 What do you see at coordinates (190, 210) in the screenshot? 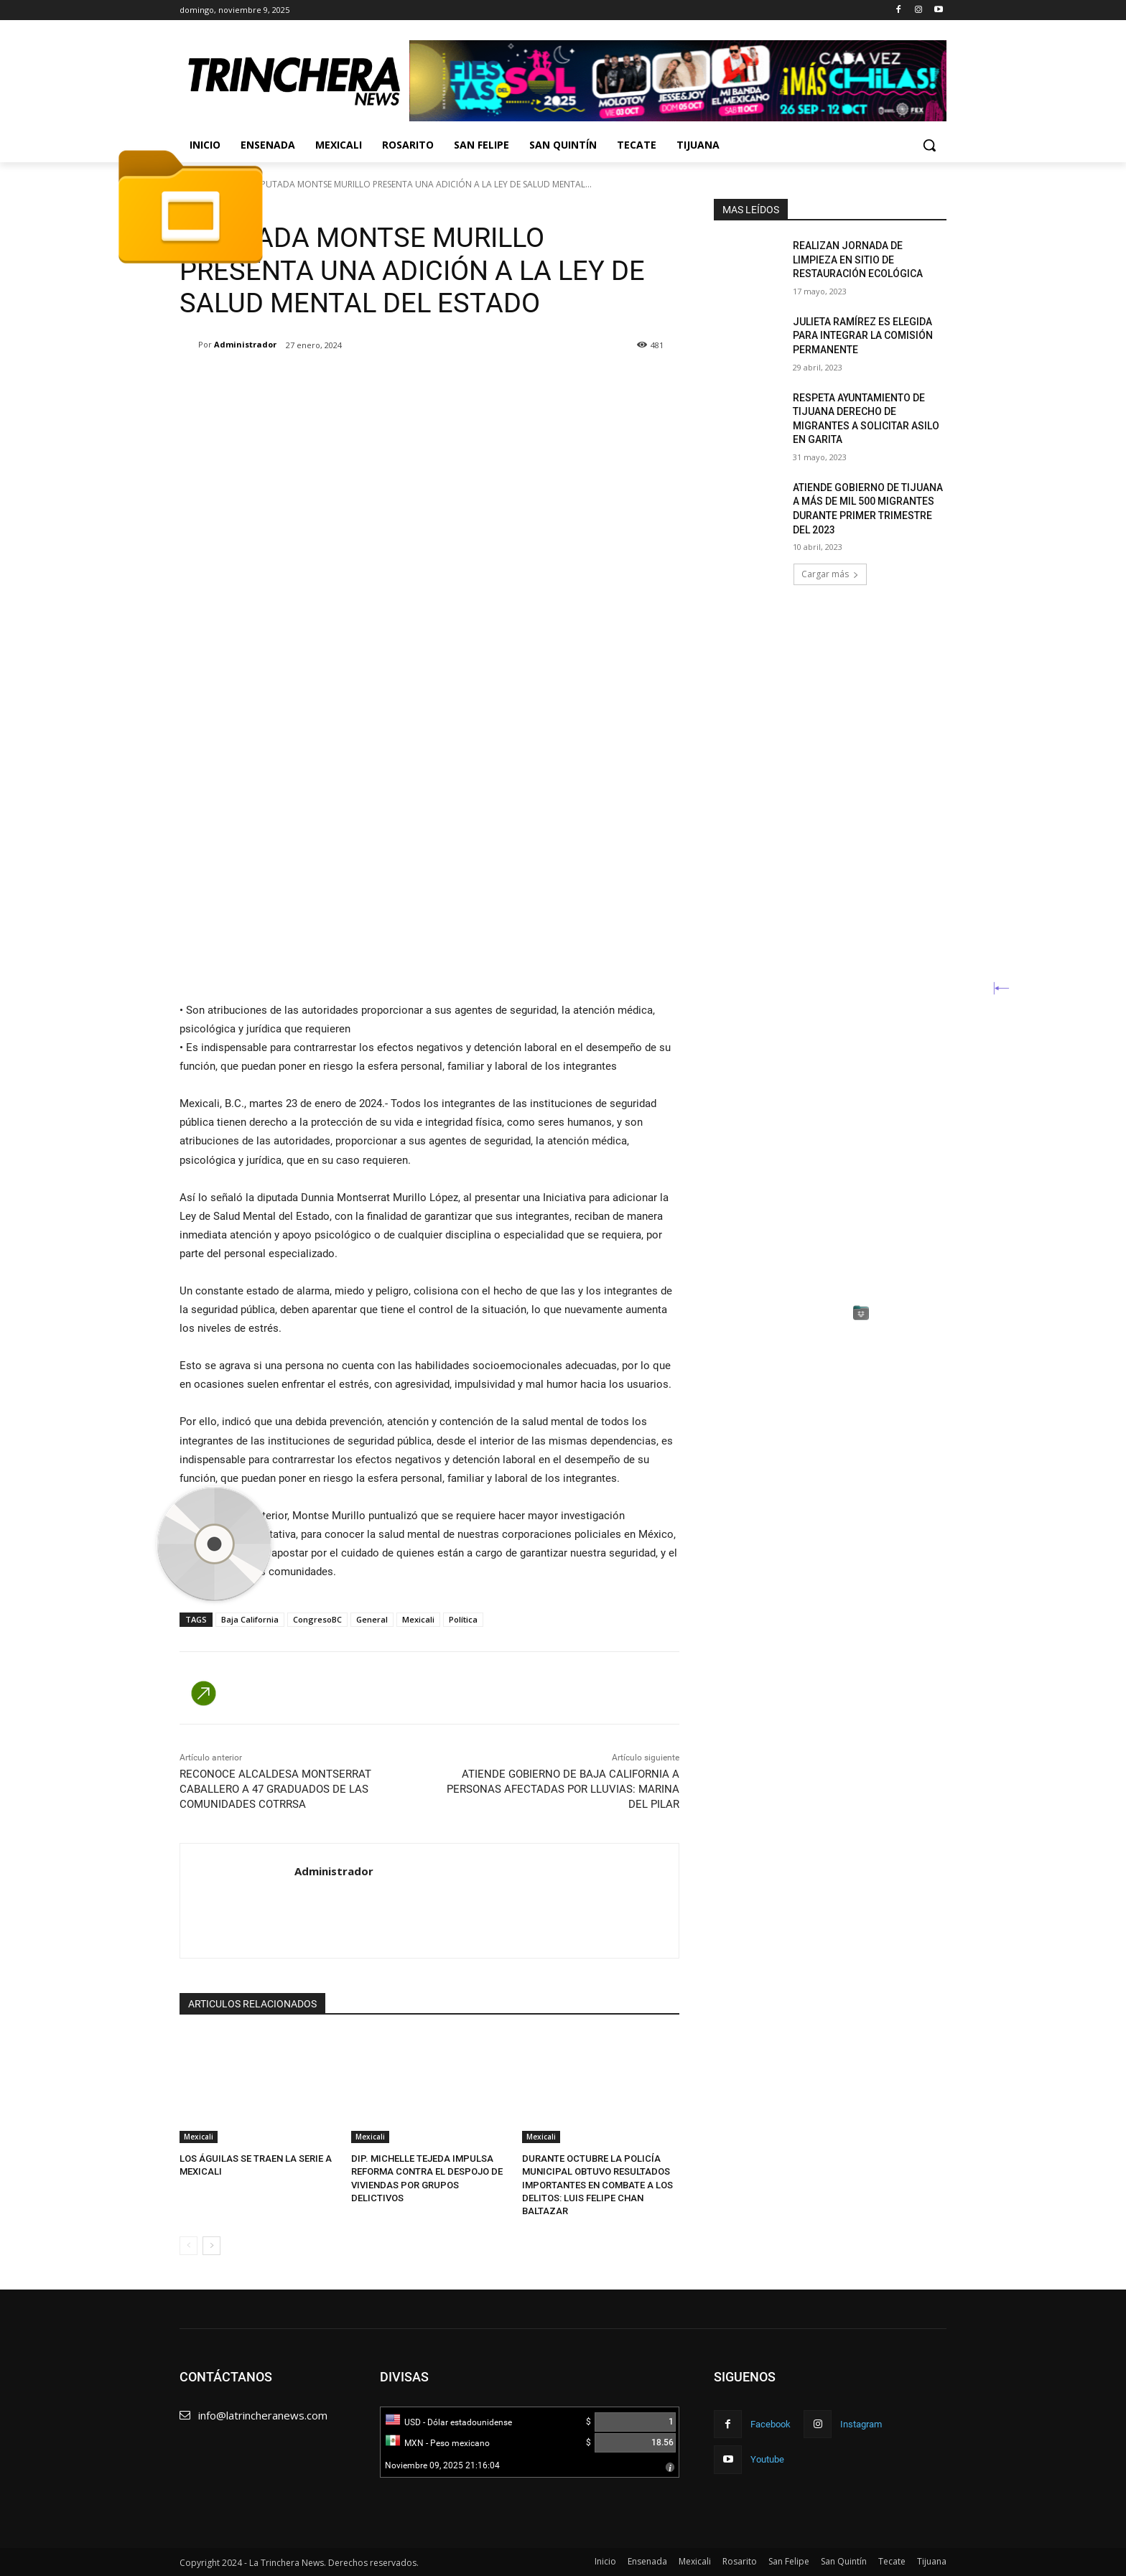
I see `open folder containing google slides files` at bounding box center [190, 210].